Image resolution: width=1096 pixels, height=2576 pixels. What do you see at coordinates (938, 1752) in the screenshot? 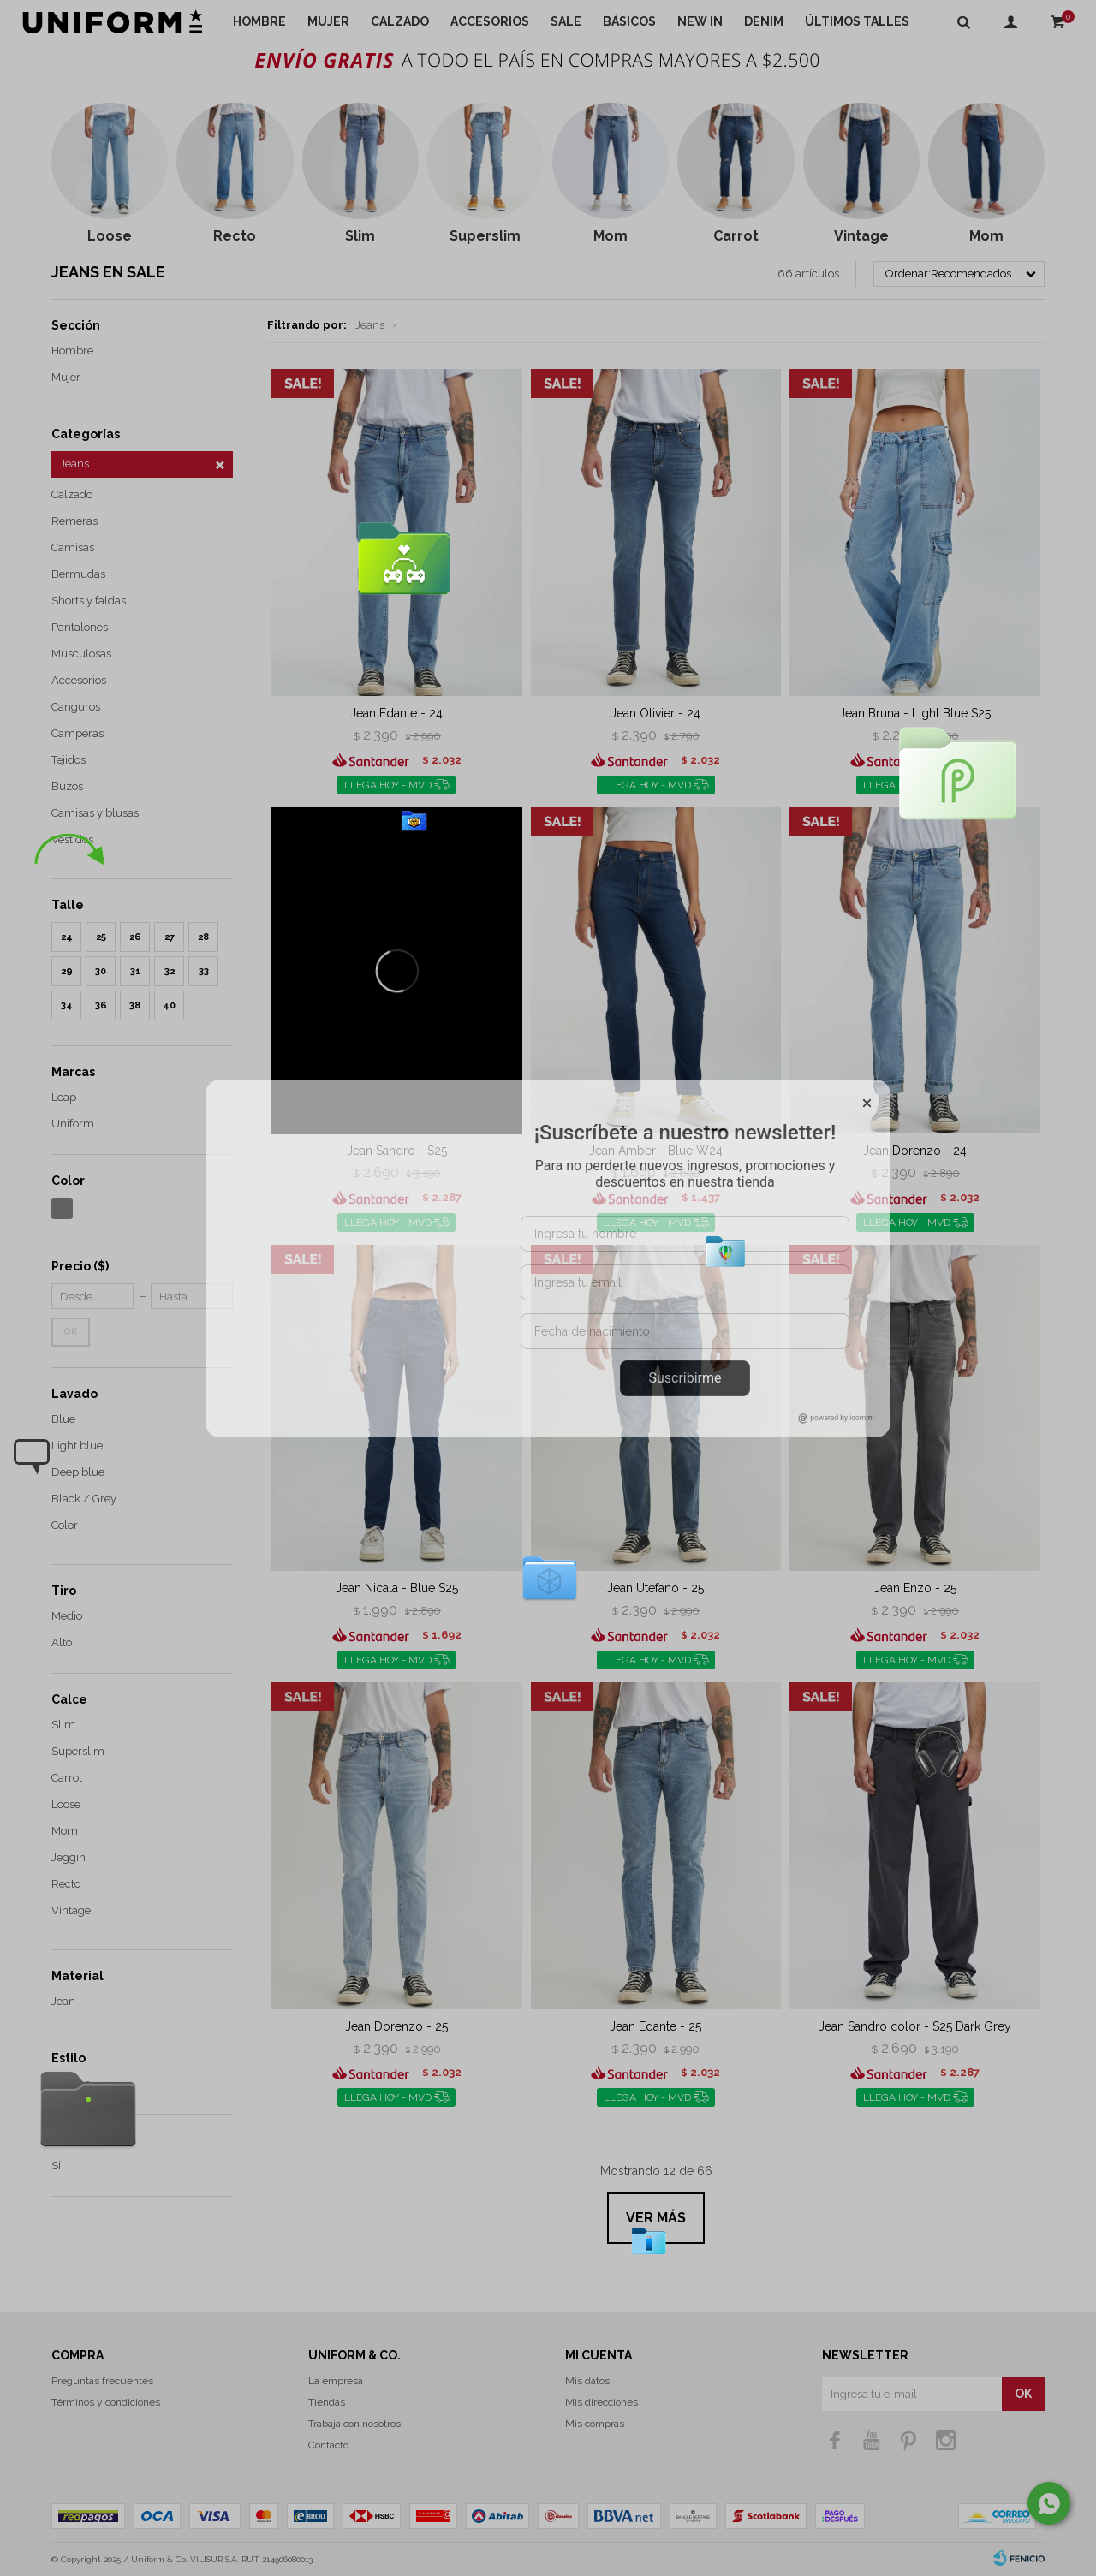
I see `connect bluetooth headphones` at bounding box center [938, 1752].